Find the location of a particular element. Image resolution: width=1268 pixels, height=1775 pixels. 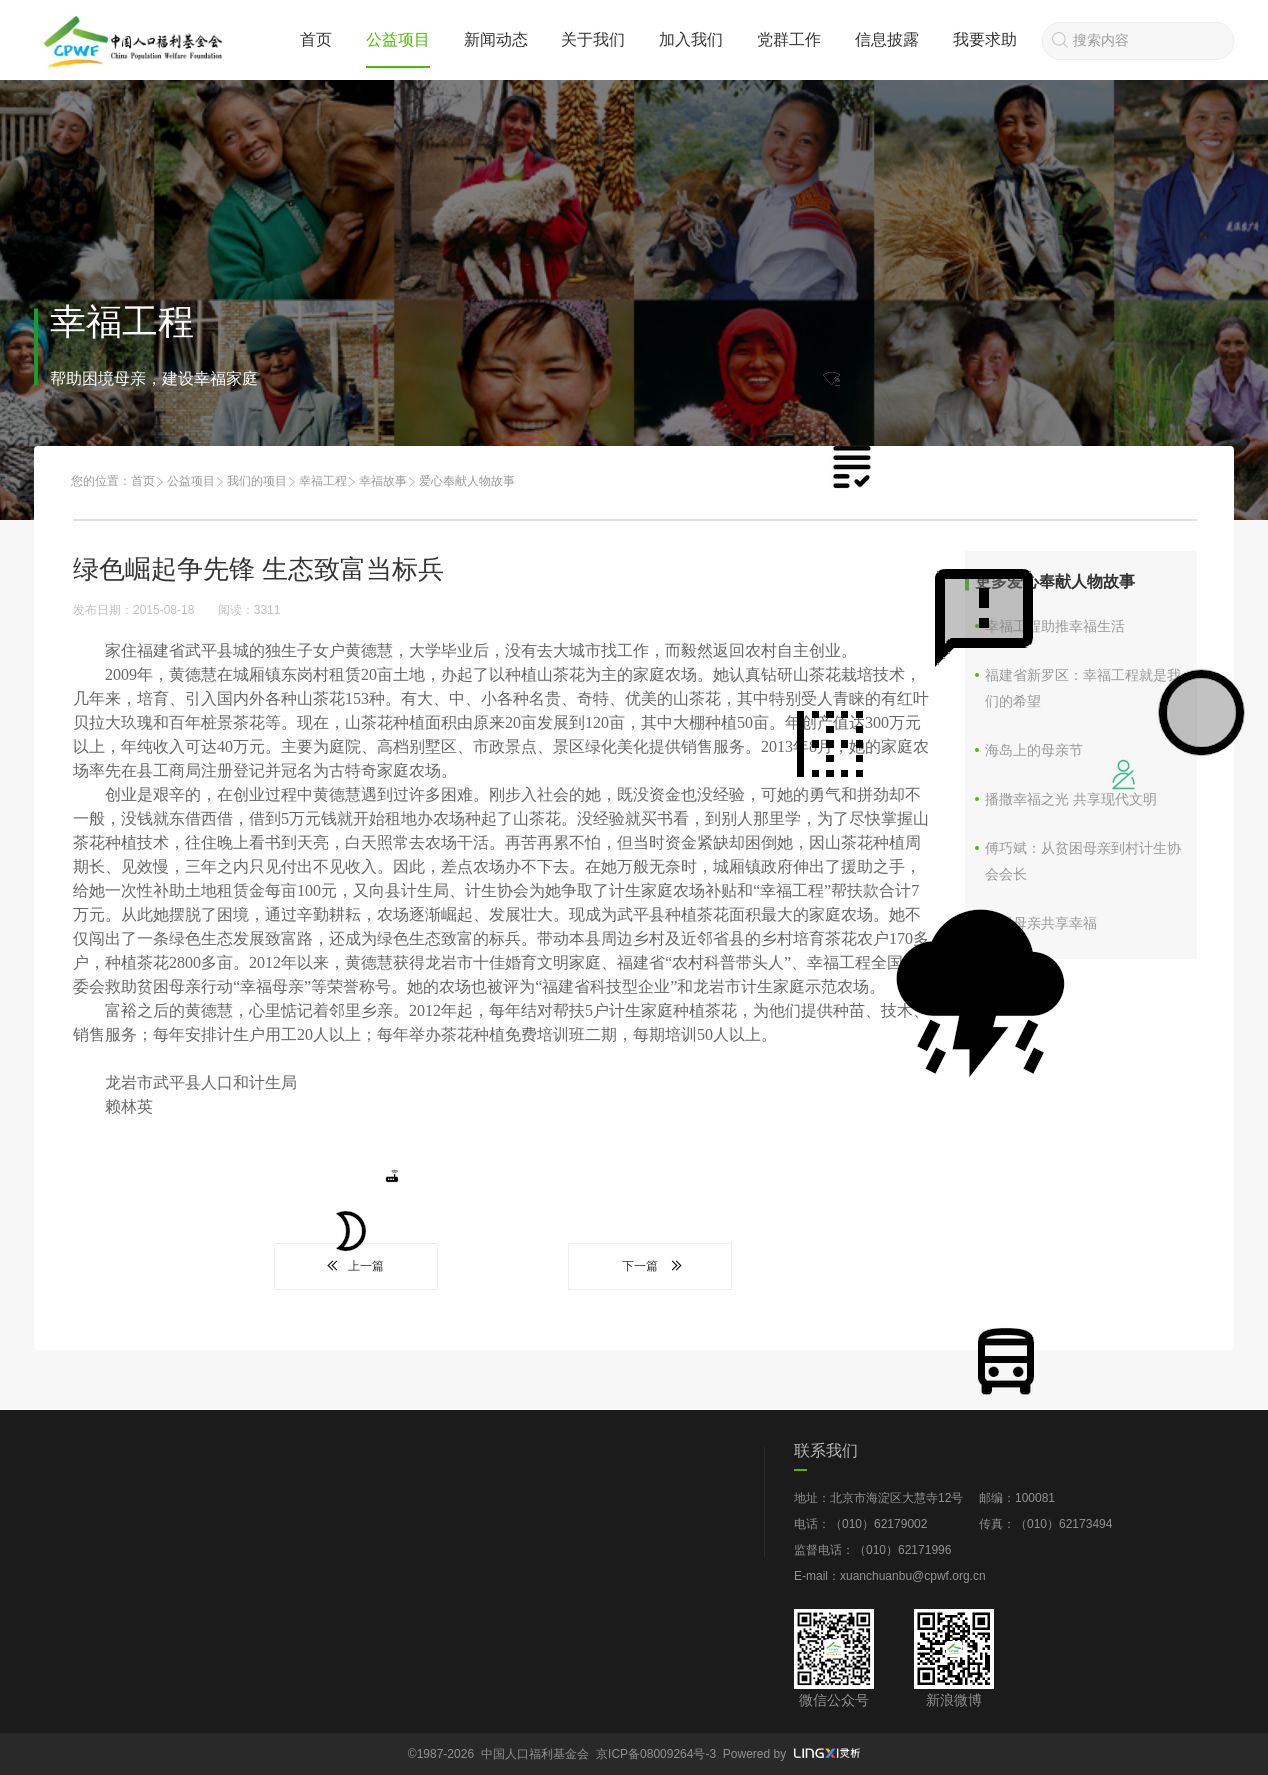

indicates a failed or undelivered text message is located at coordinates (984, 618).